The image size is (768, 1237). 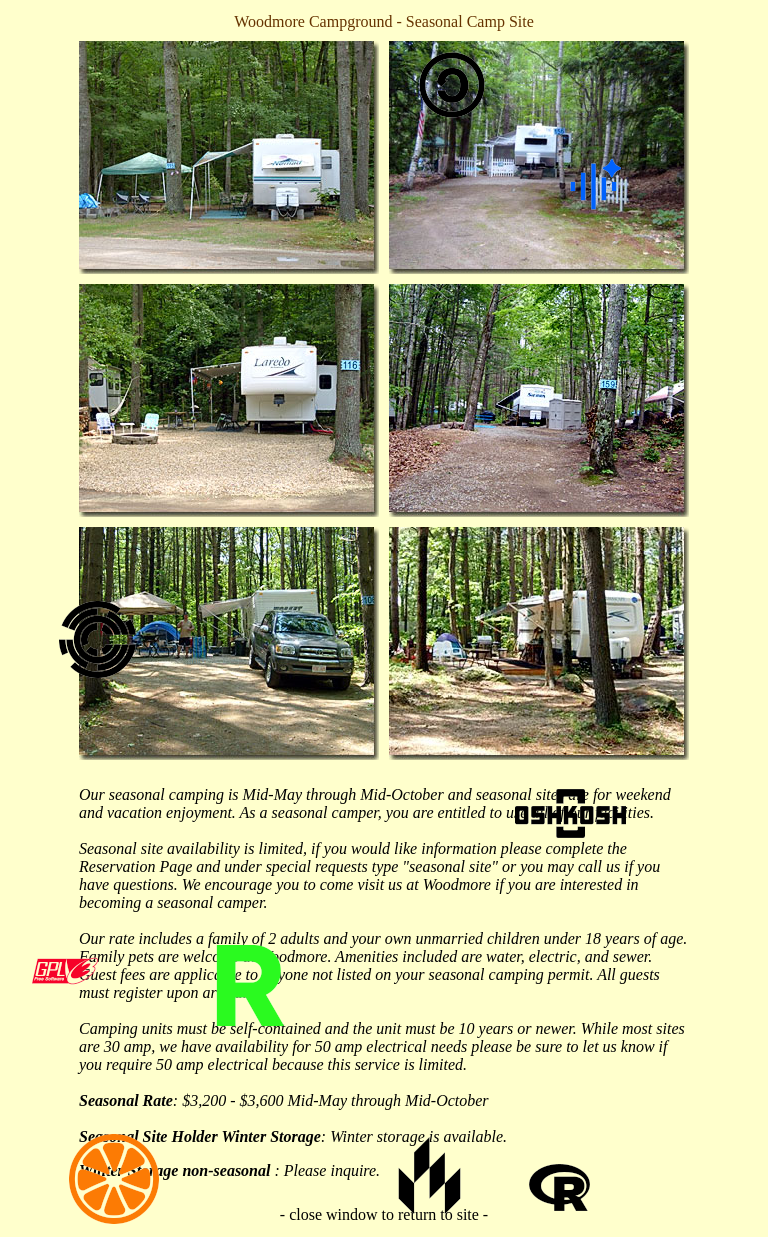 What do you see at coordinates (452, 85) in the screenshot?
I see `indicates content shared under creative commons share-alike license` at bounding box center [452, 85].